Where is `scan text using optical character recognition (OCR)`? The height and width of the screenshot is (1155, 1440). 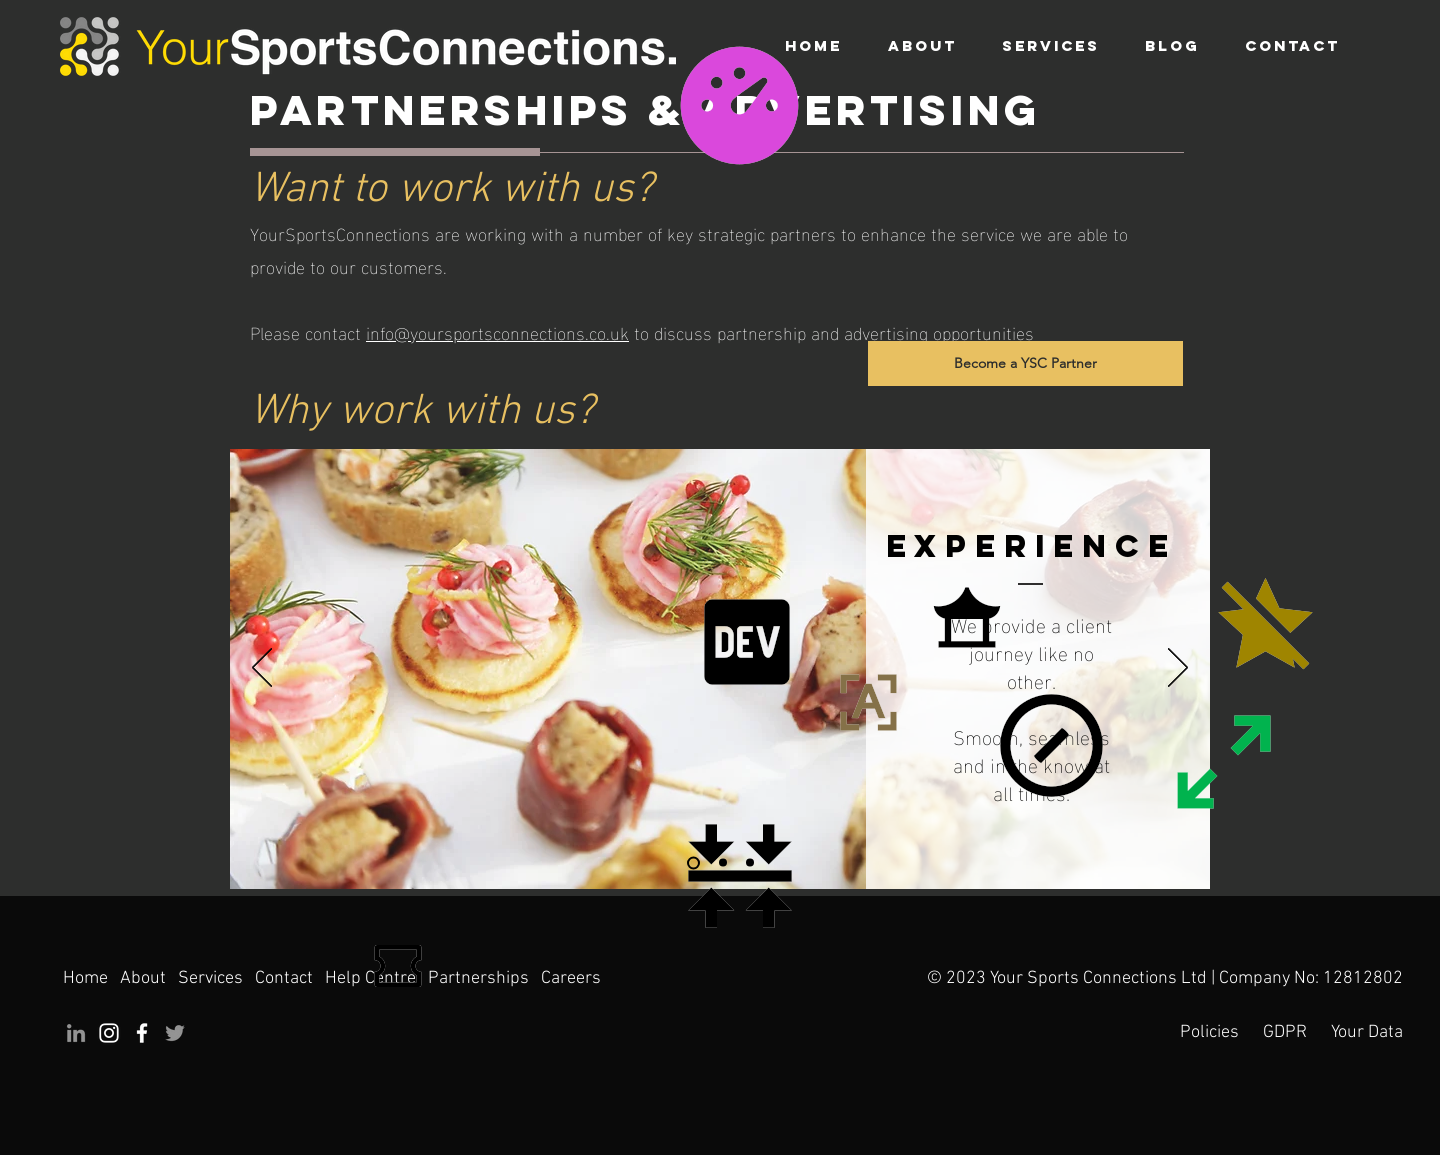
scan text using optical character recognition (OCR) is located at coordinates (868, 702).